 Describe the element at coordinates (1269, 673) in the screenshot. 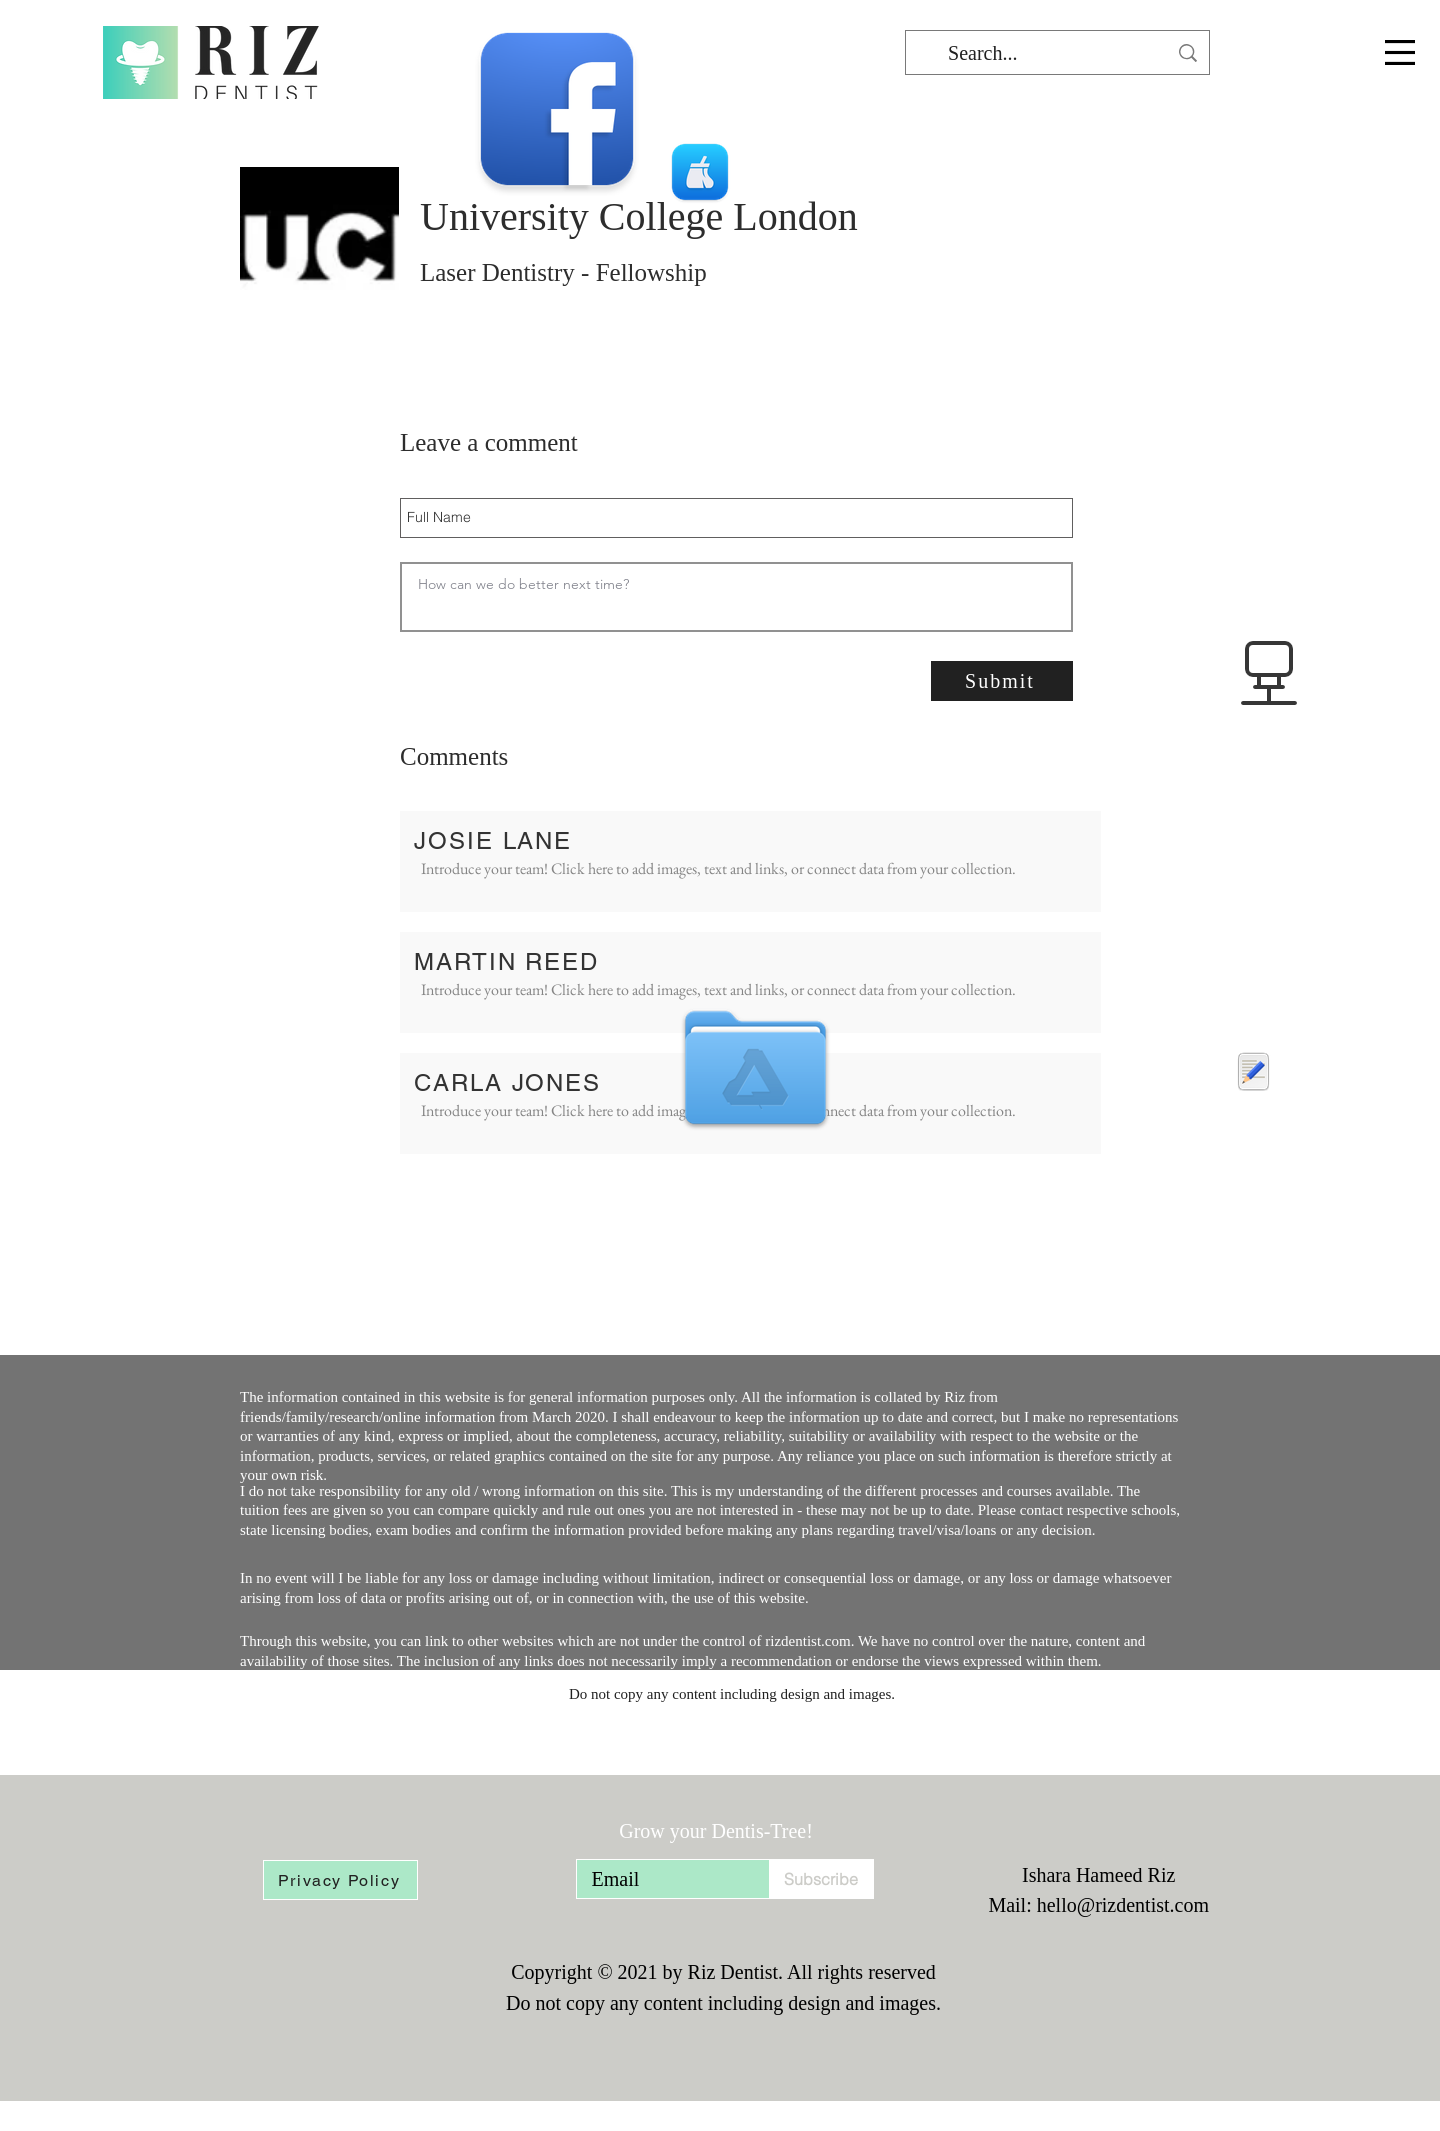

I see `access network settings` at that location.